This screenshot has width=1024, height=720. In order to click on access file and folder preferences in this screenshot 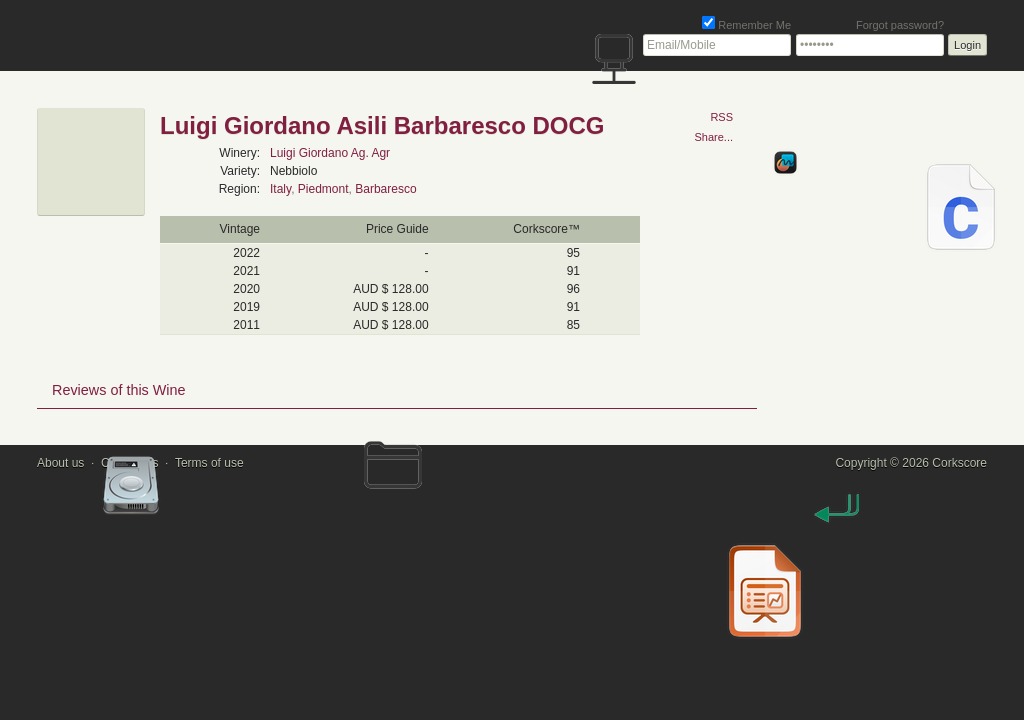, I will do `click(393, 463)`.